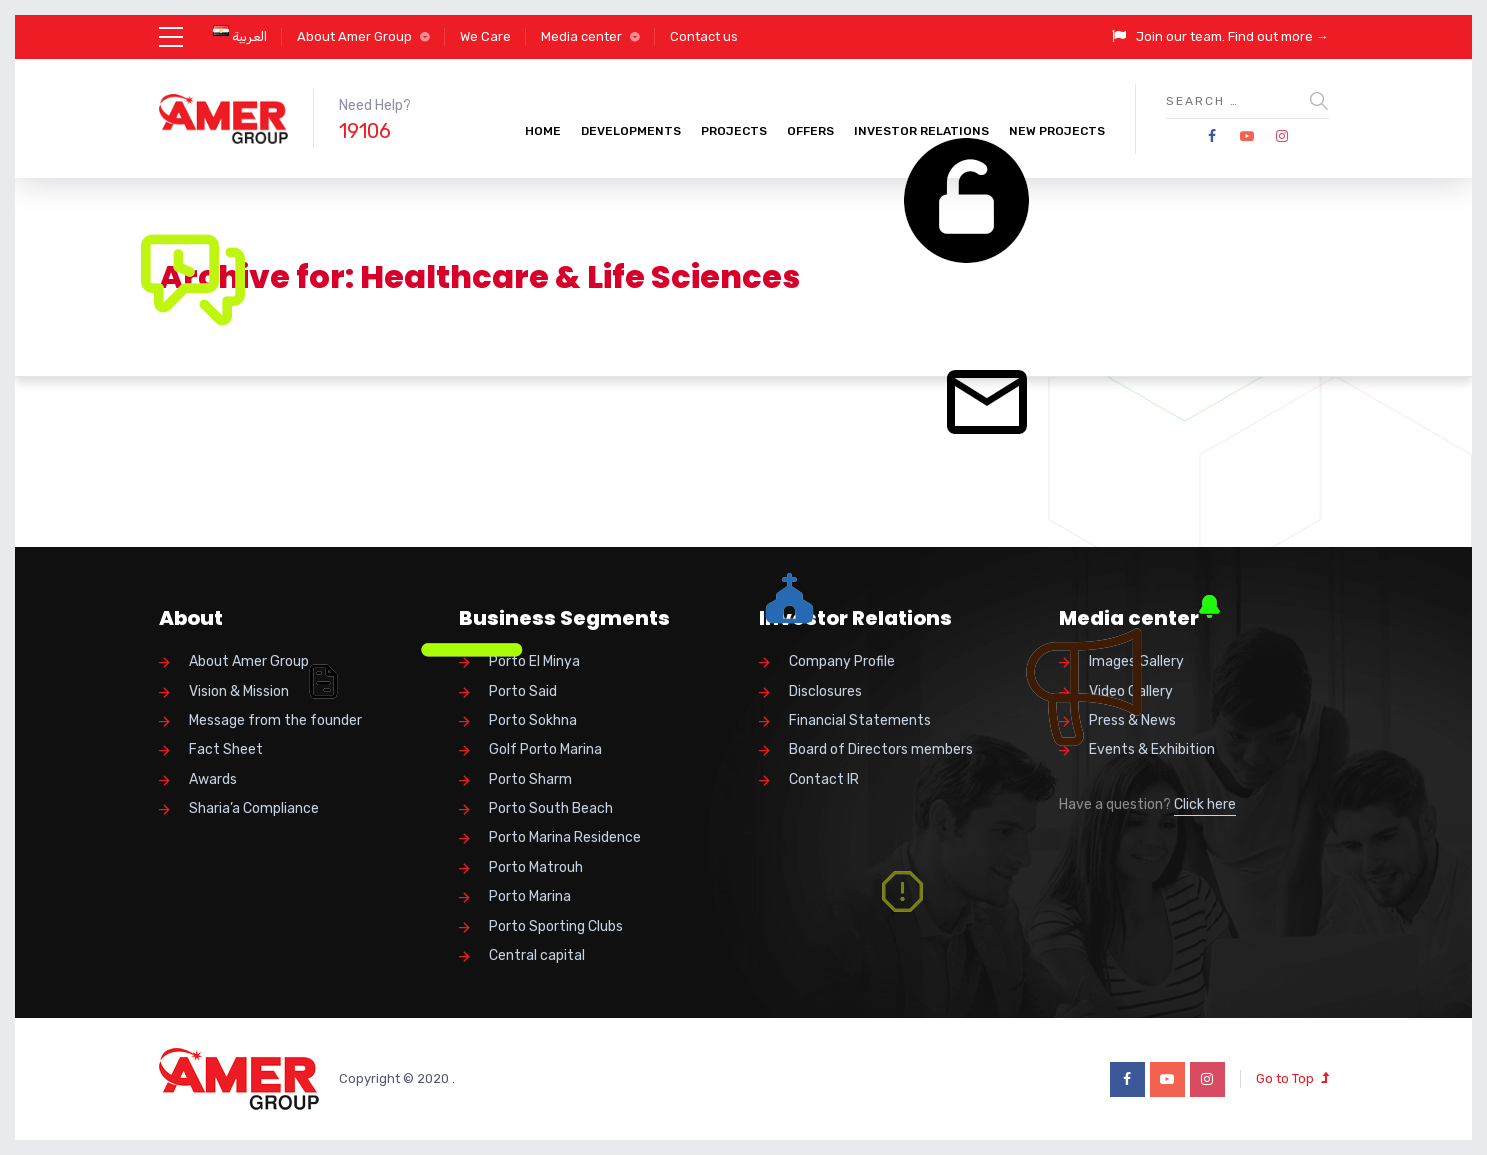 The width and height of the screenshot is (1487, 1155). What do you see at coordinates (1209, 606) in the screenshot?
I see `view notifications` at bounding box center [1209, 606].